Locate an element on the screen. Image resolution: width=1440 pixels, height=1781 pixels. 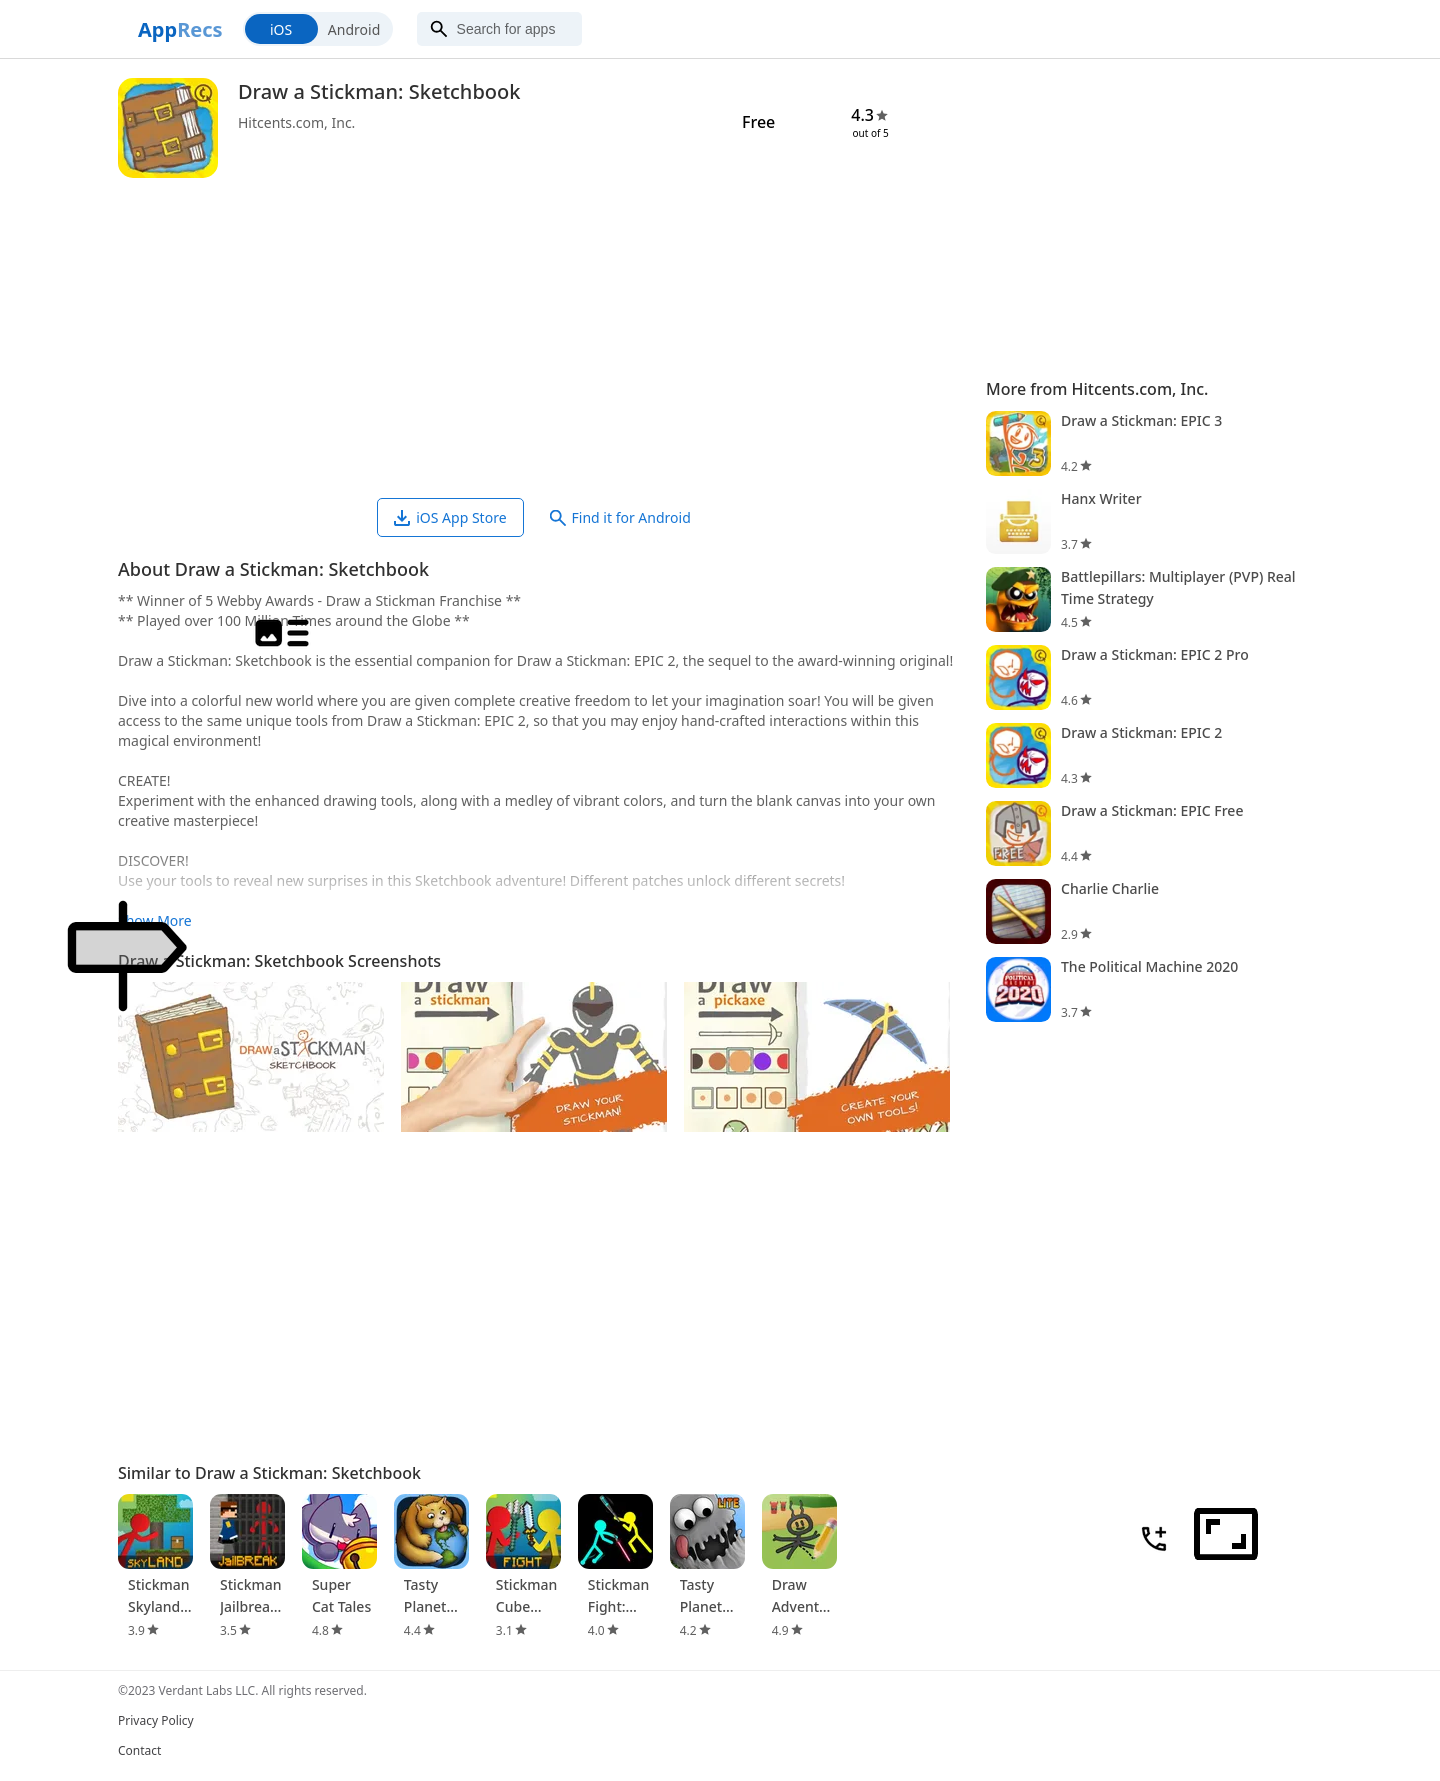
view media with text description is located at coordinates (282, 633).